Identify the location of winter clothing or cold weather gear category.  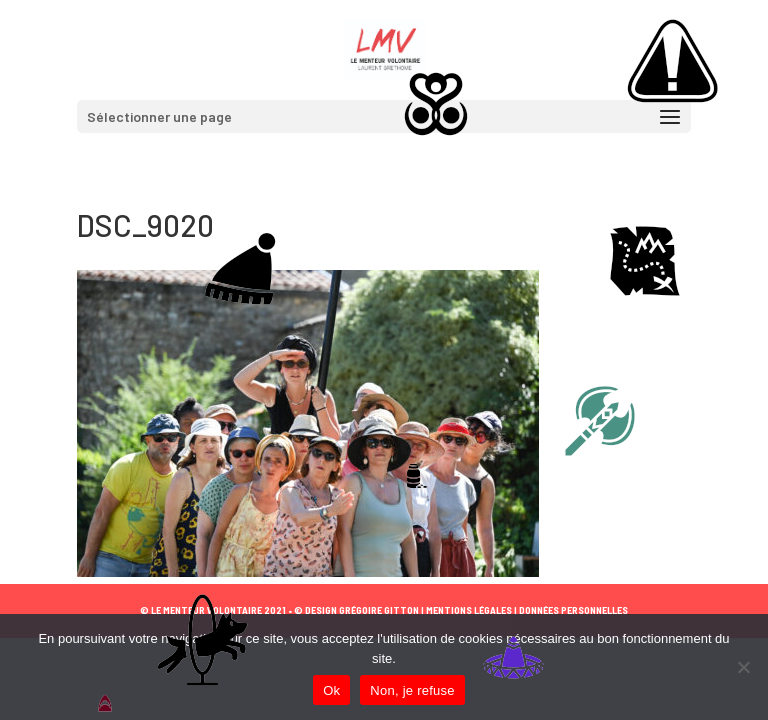
(240, 269).